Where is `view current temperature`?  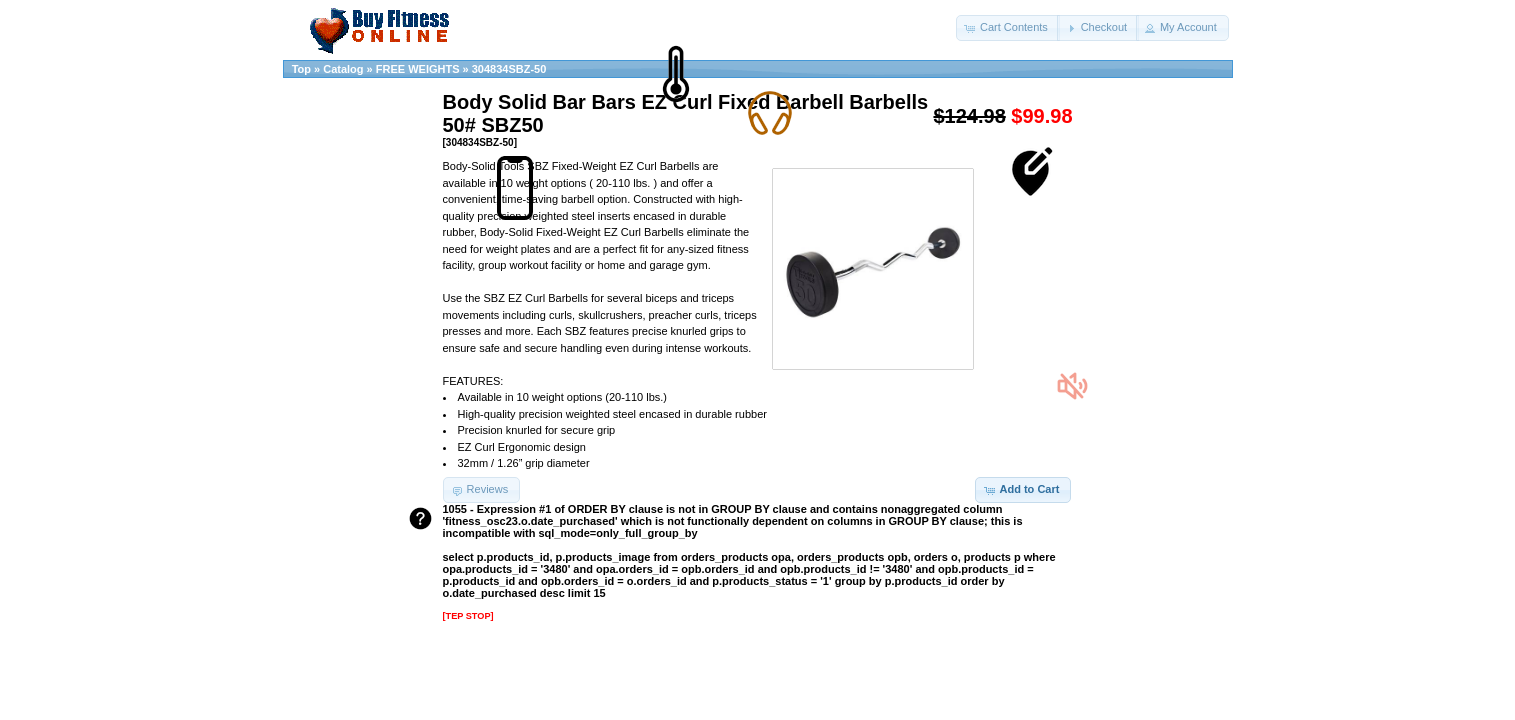 view current temperature is located at coordinates (676, 74).